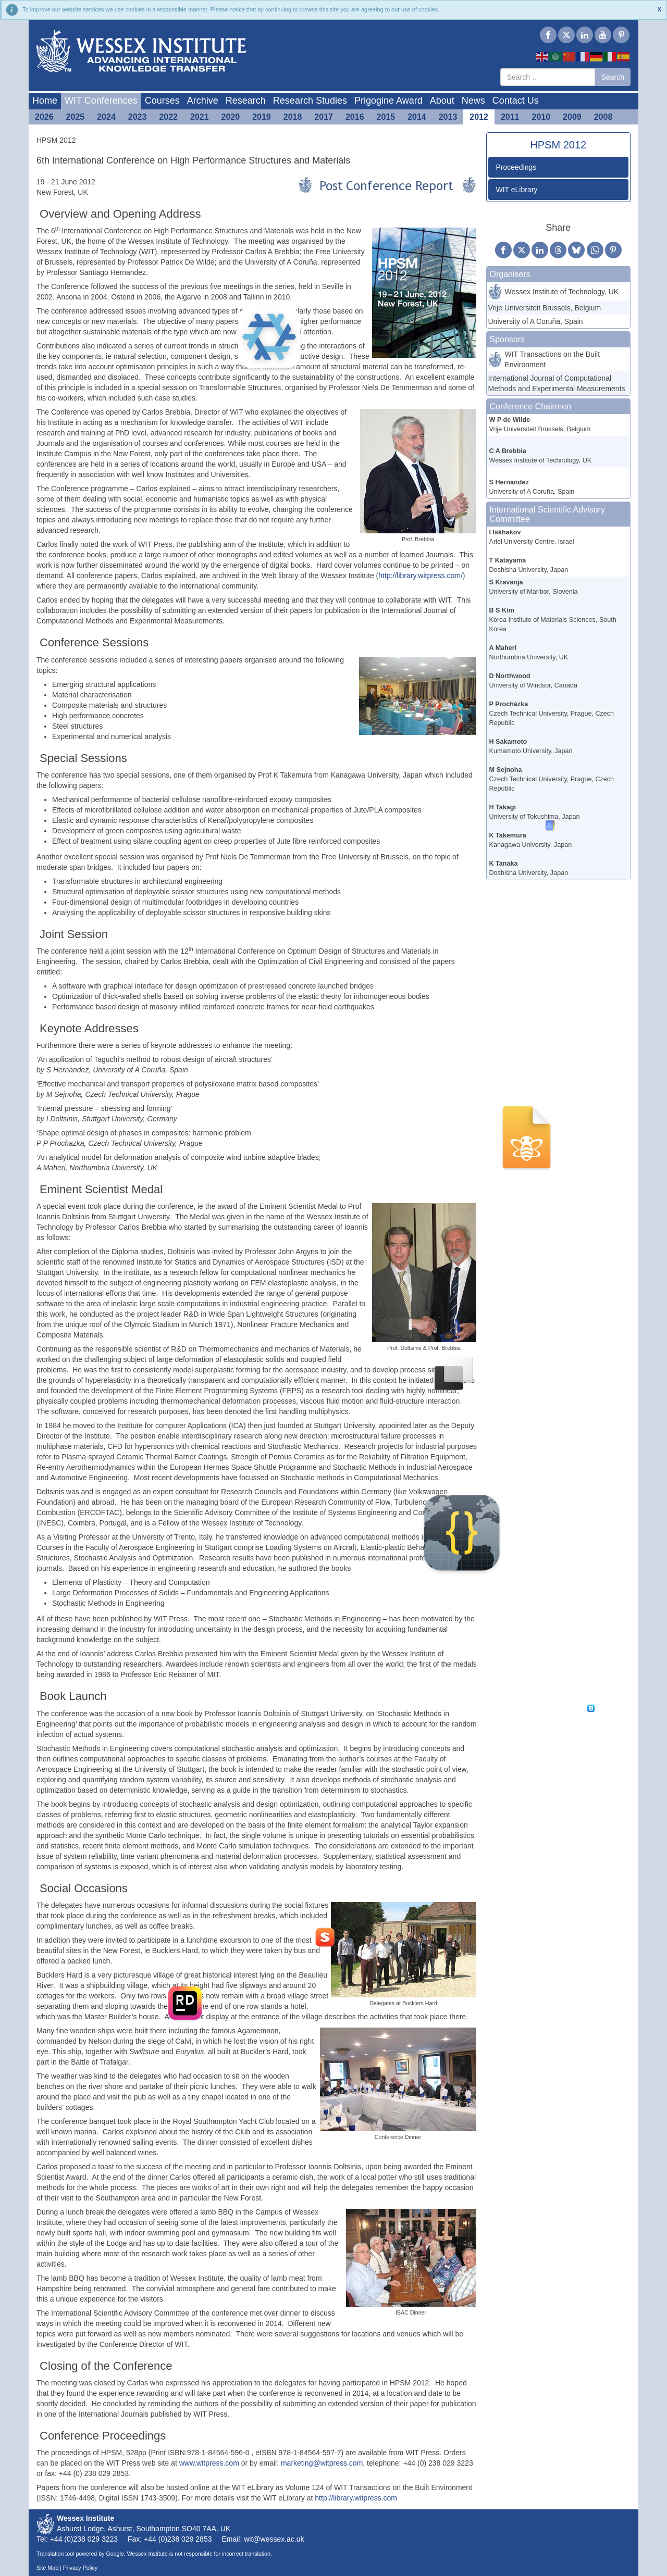 The image size is (667, 2576). What do you see at coordinates (269, 337) in the screenshot?
I see `open nixos configuration or settings` at bounding box center [269, 337].